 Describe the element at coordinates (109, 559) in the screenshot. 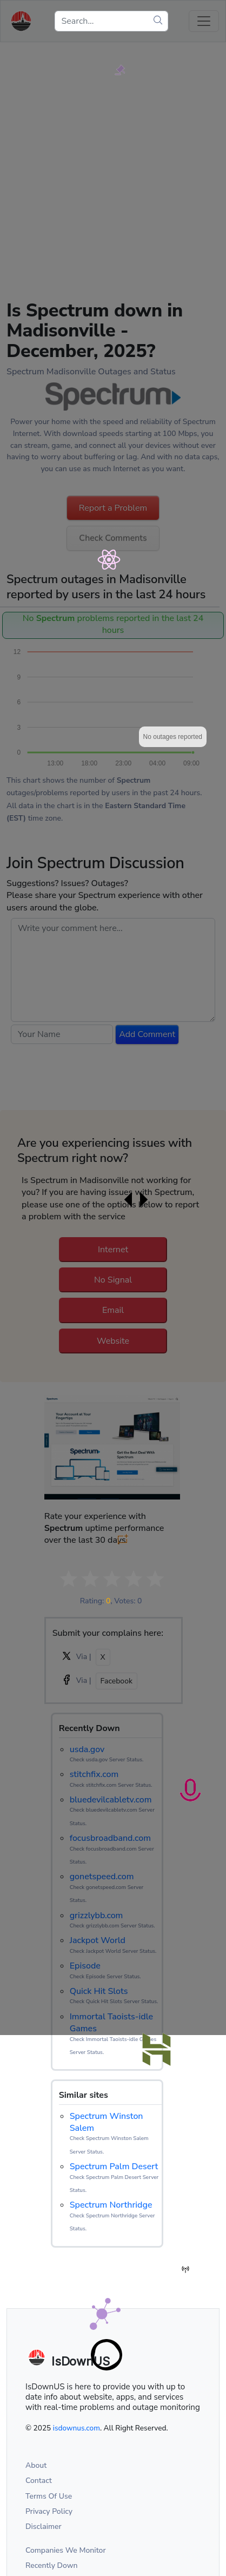

I see `react.js framework logo` at that location.